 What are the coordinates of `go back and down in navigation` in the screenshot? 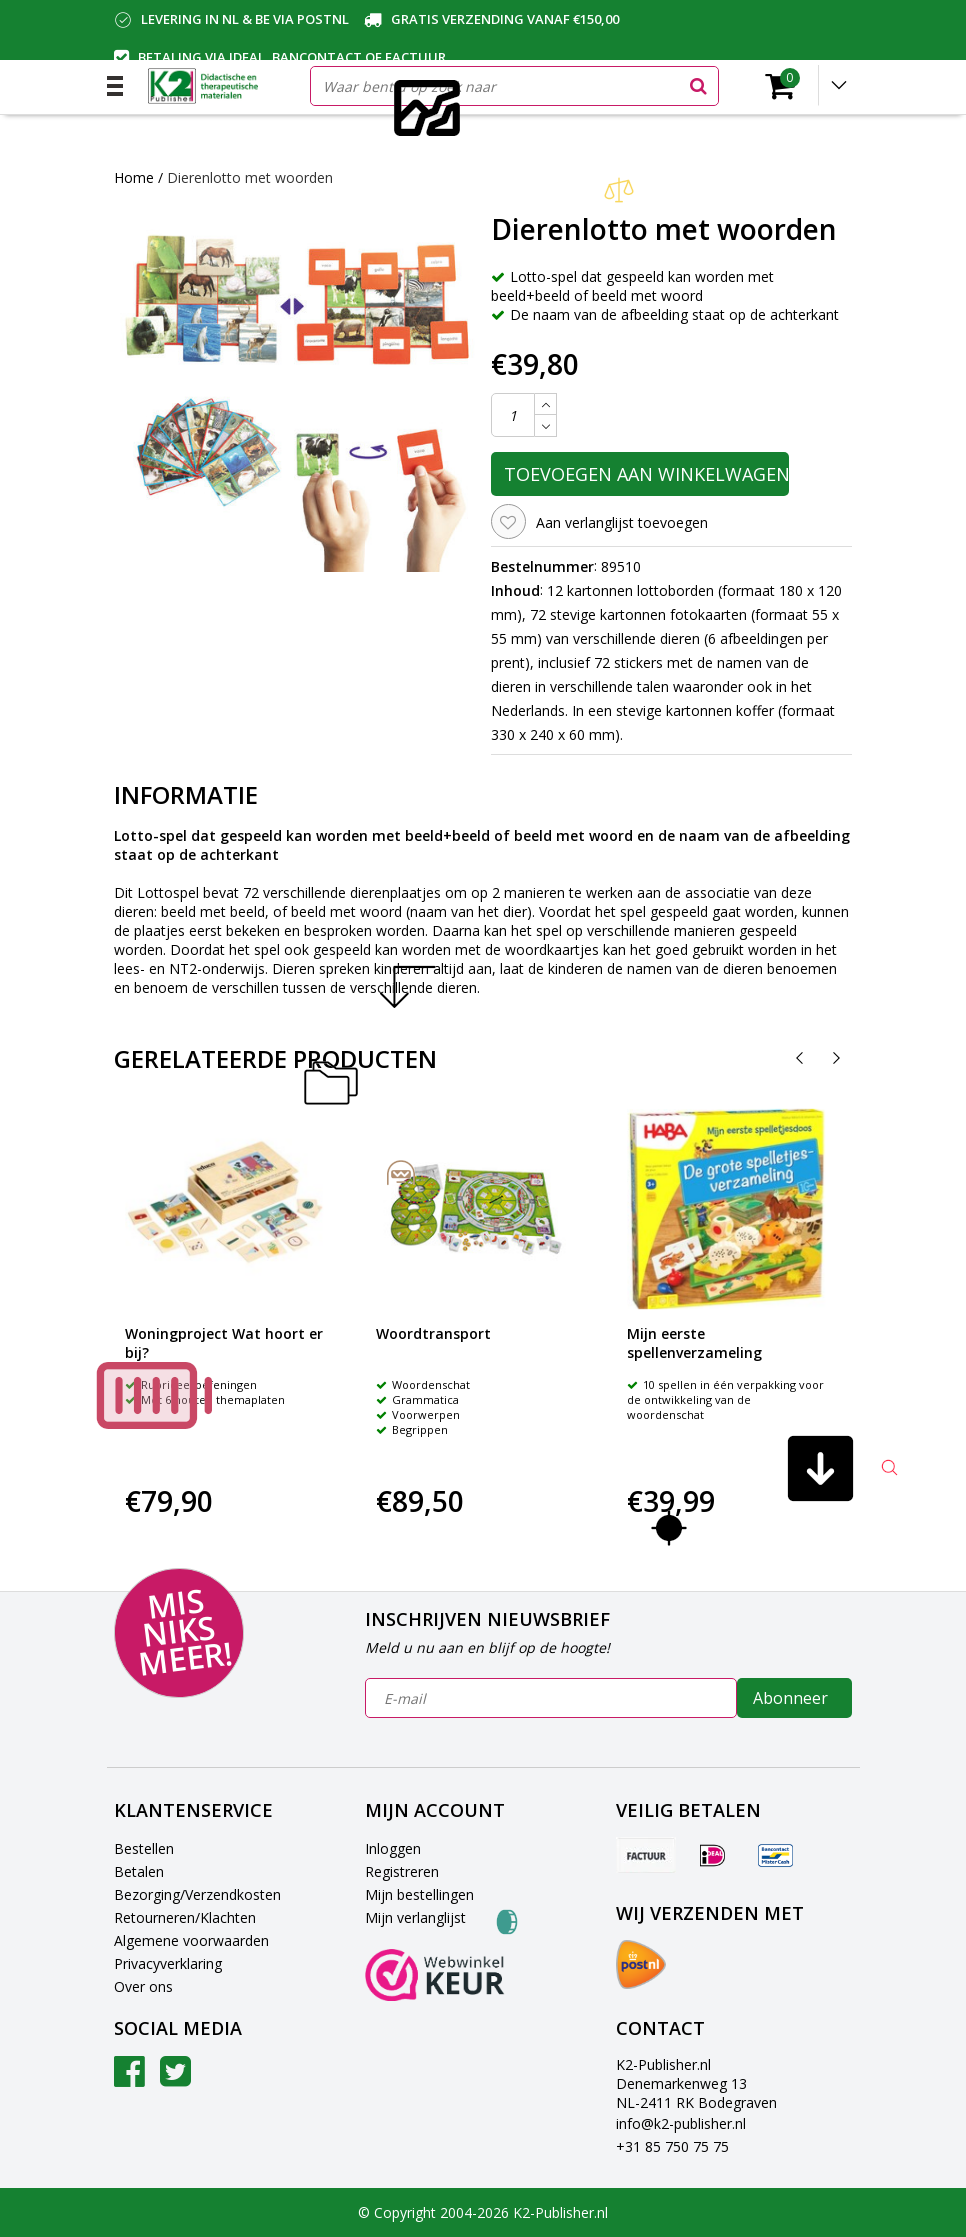 It's located at (405, 982).